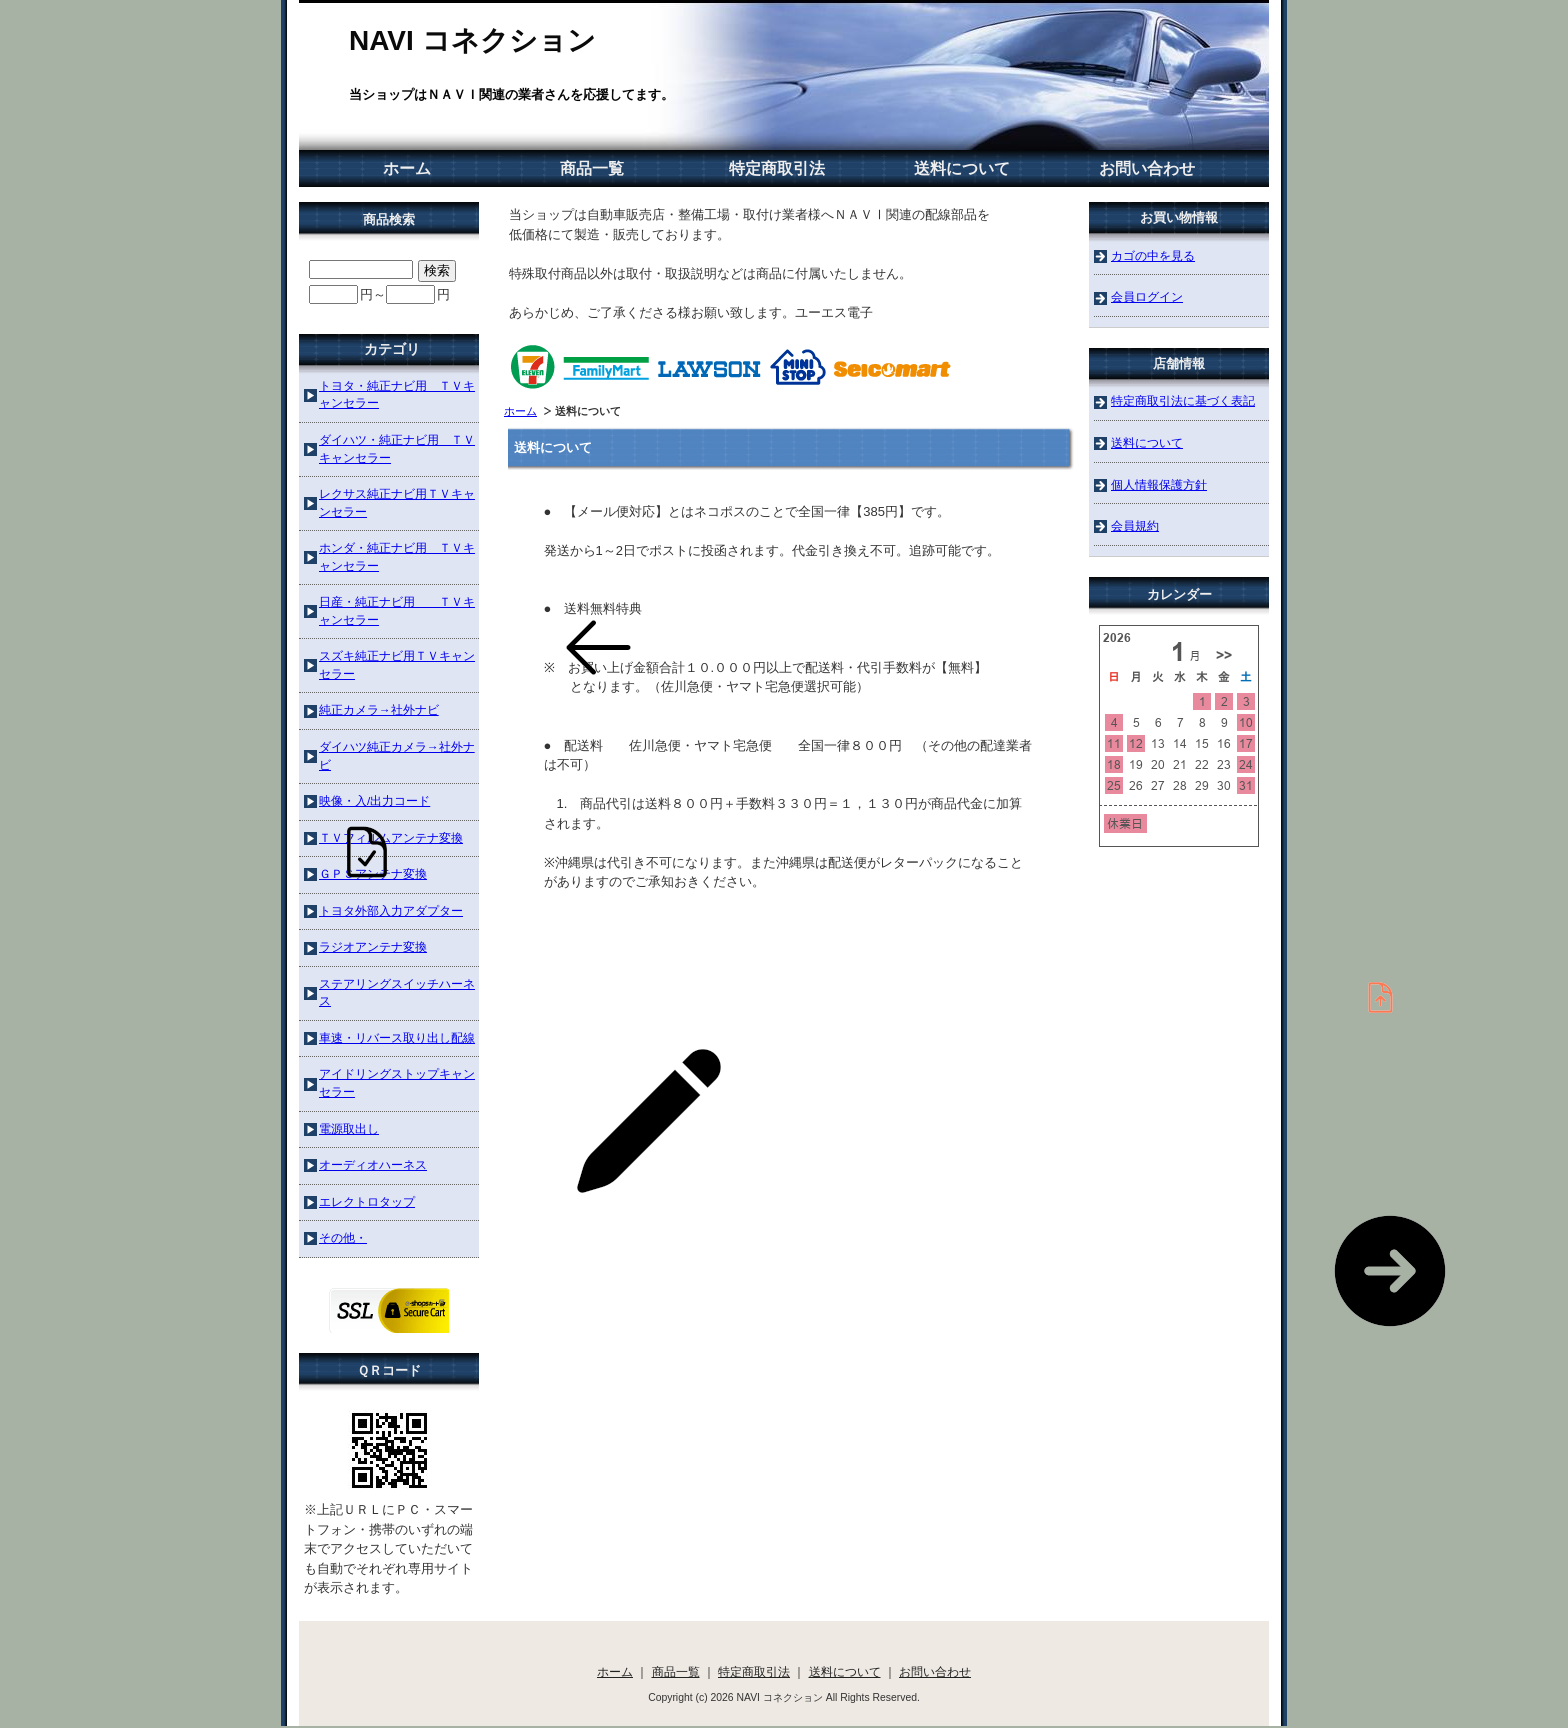 The height and width of the screenshot is (1728, 1568). I want to click on document successfully verified or approved, so click(367, 852).